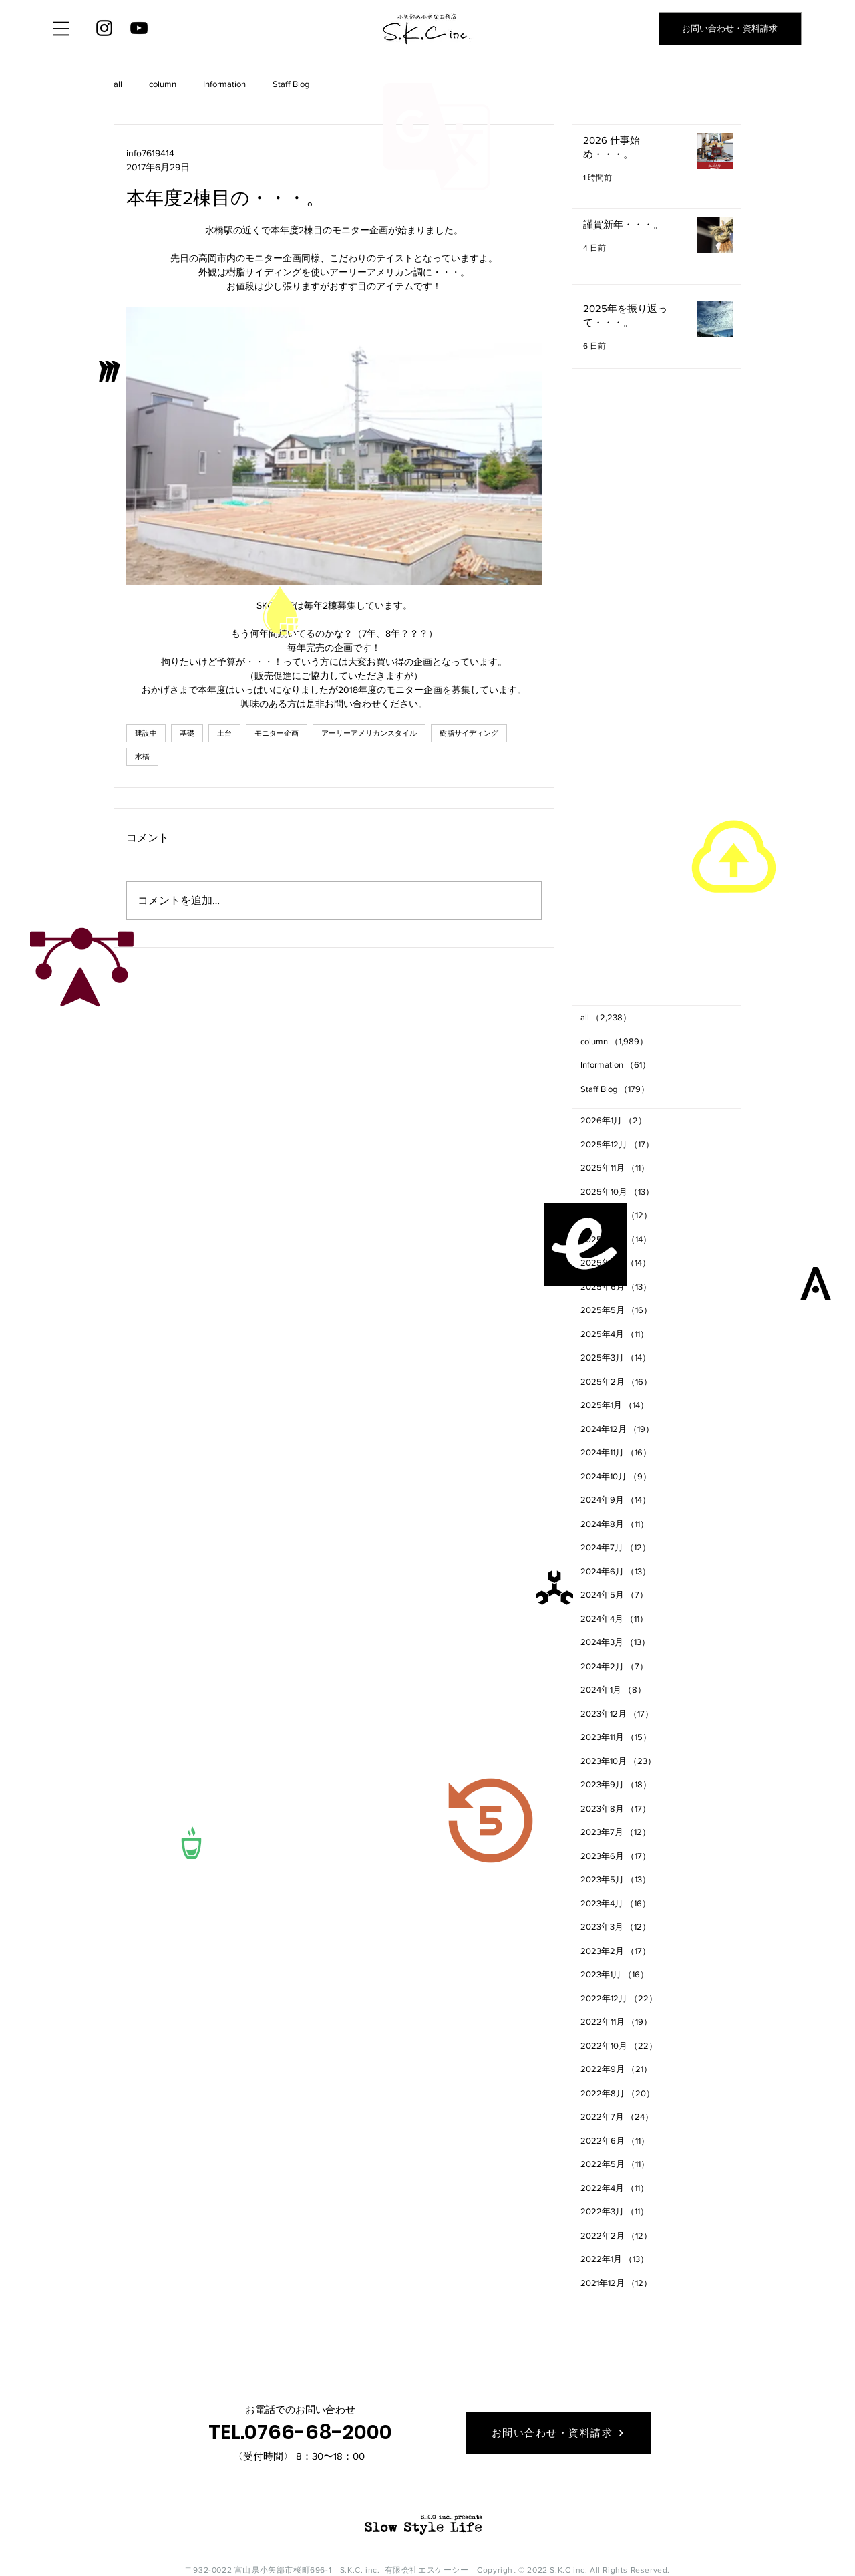 Image resolution: width=855 pixels, height=2576 pixels. What do you see at coordinates (733, 858) in the screenshot?
I see `upload file to cloud storage` at bounding box center [733, 858].